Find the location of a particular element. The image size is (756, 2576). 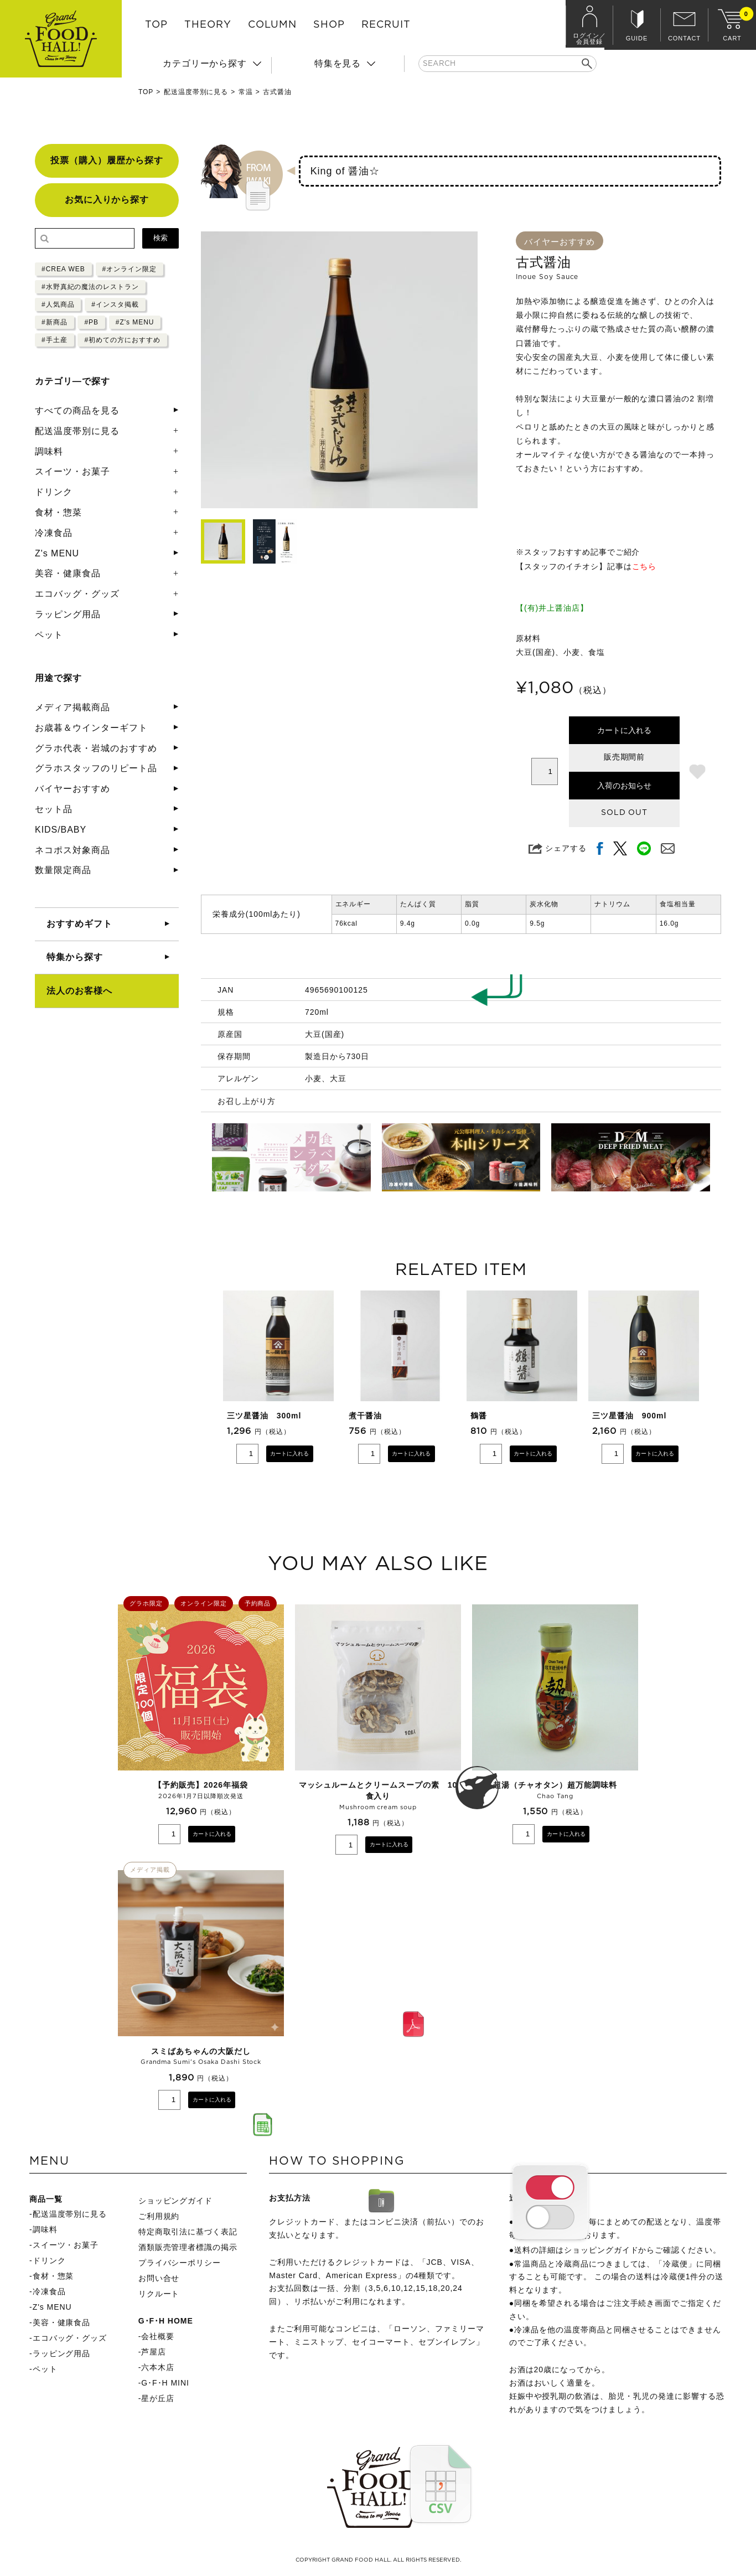

open templates folder is located at coordinates (381, 2201).